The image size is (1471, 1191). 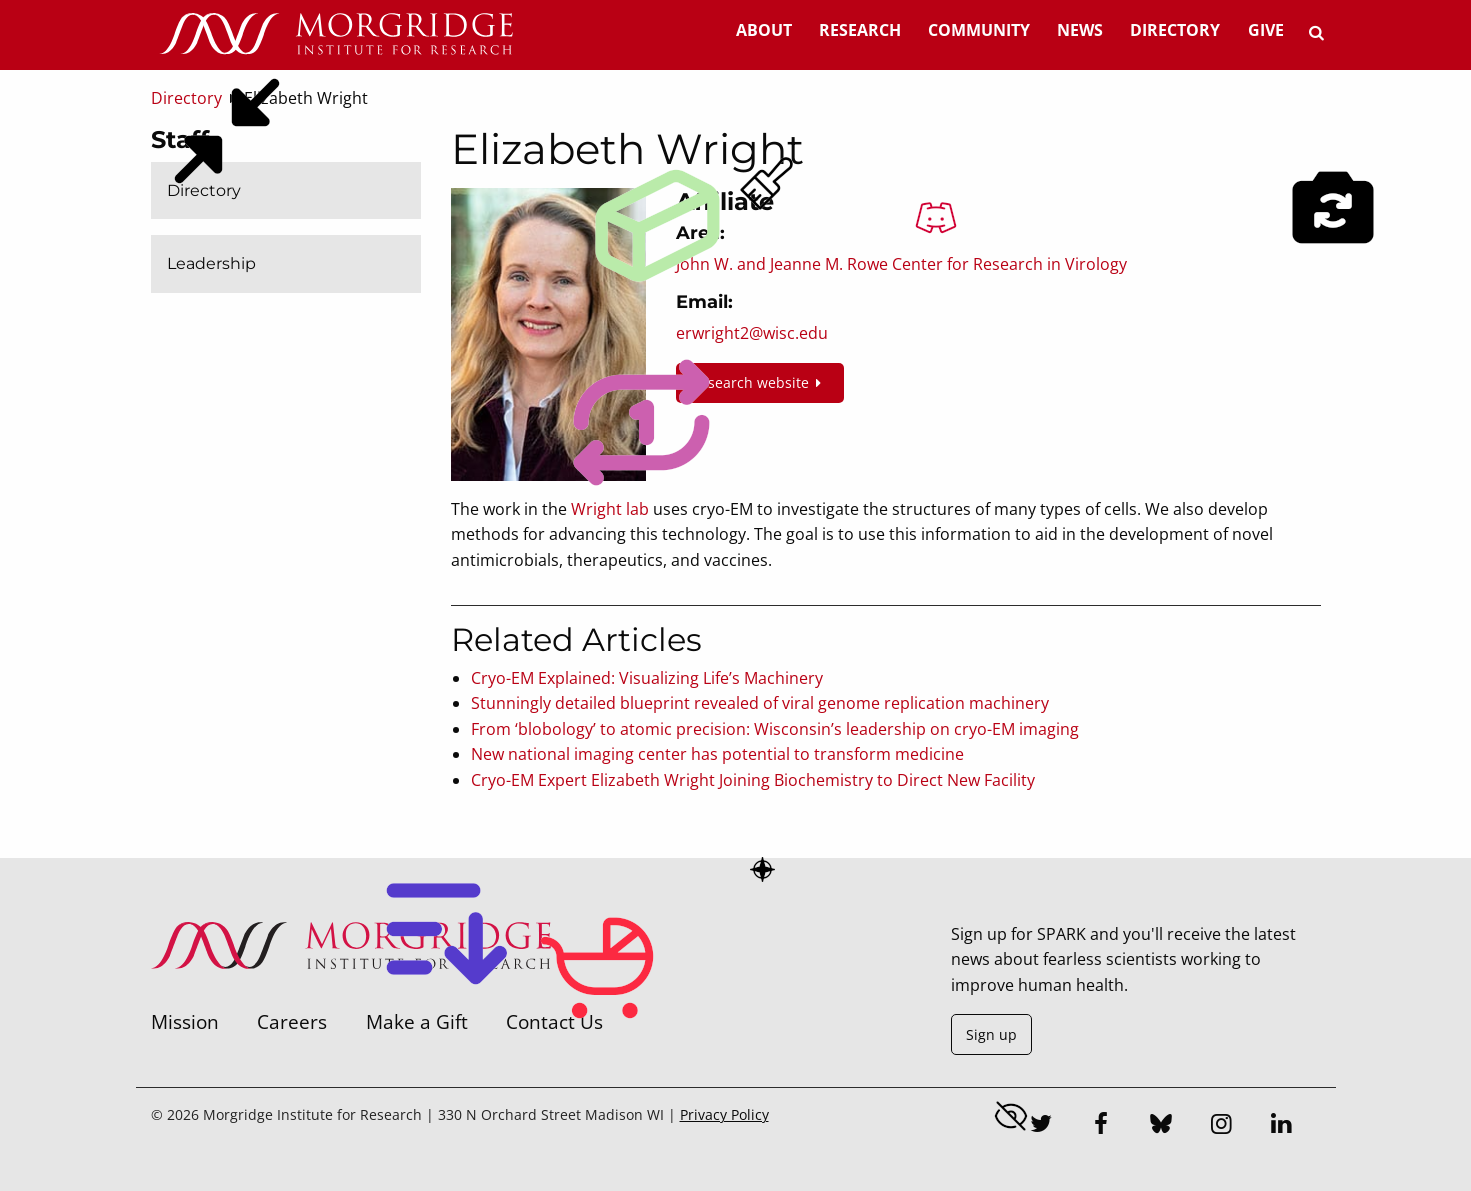 What do you see at coordinates (1333, 209) in the screenshot?
I see `switch between front and rear camera` at bounding box center [1333, 209].